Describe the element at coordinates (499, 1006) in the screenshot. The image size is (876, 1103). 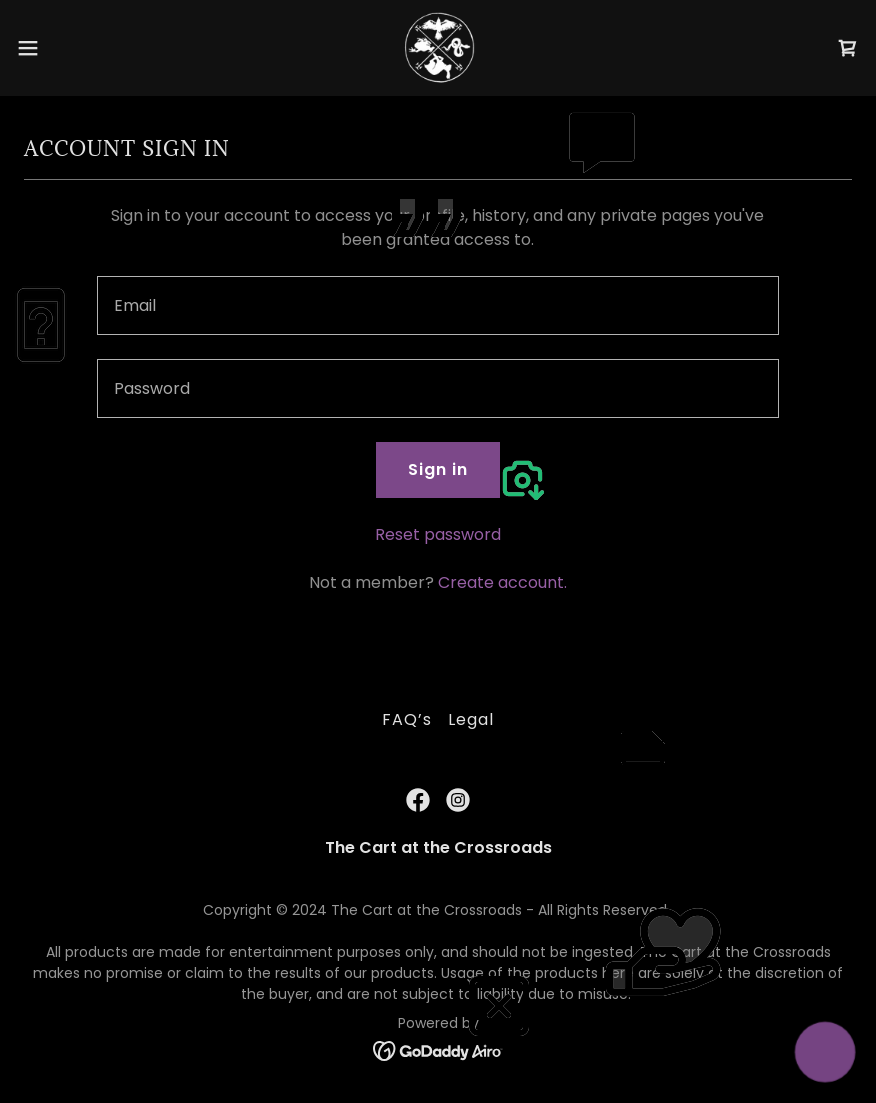
I see `close or dismiss a dialog box` at that location.